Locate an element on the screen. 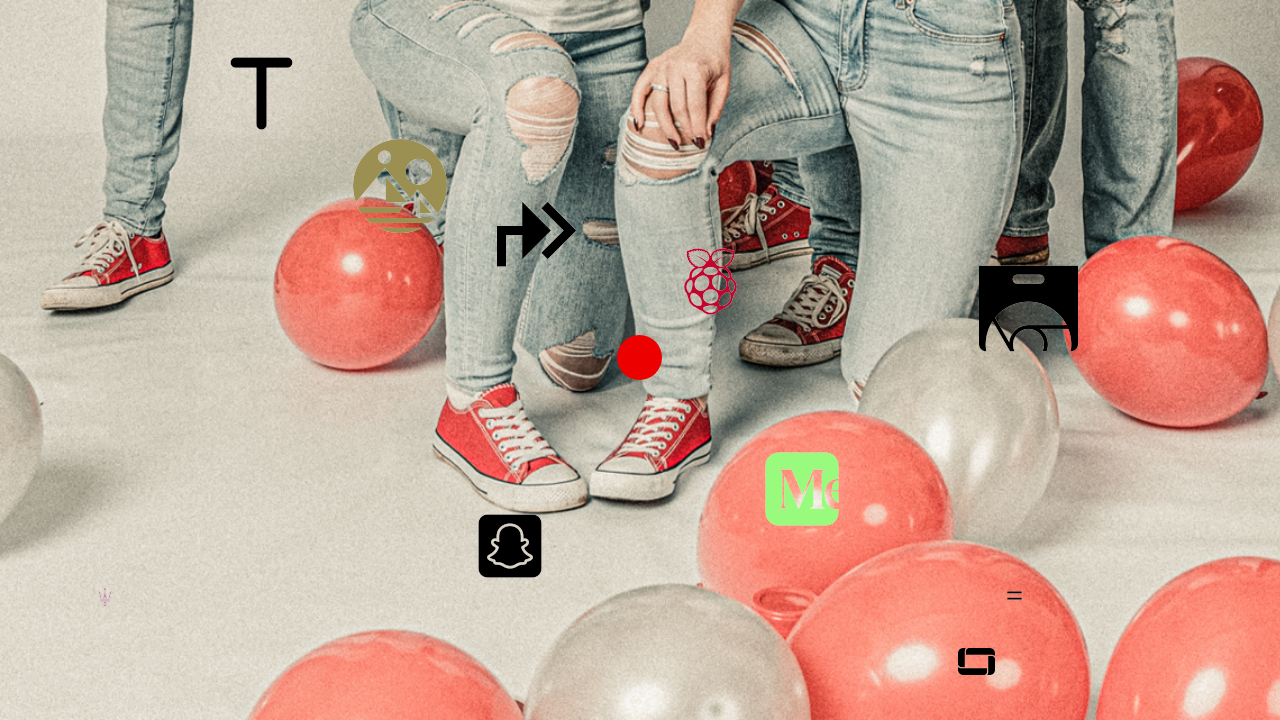  open decentraland metaverse platform is located at coordinates (400, 186).